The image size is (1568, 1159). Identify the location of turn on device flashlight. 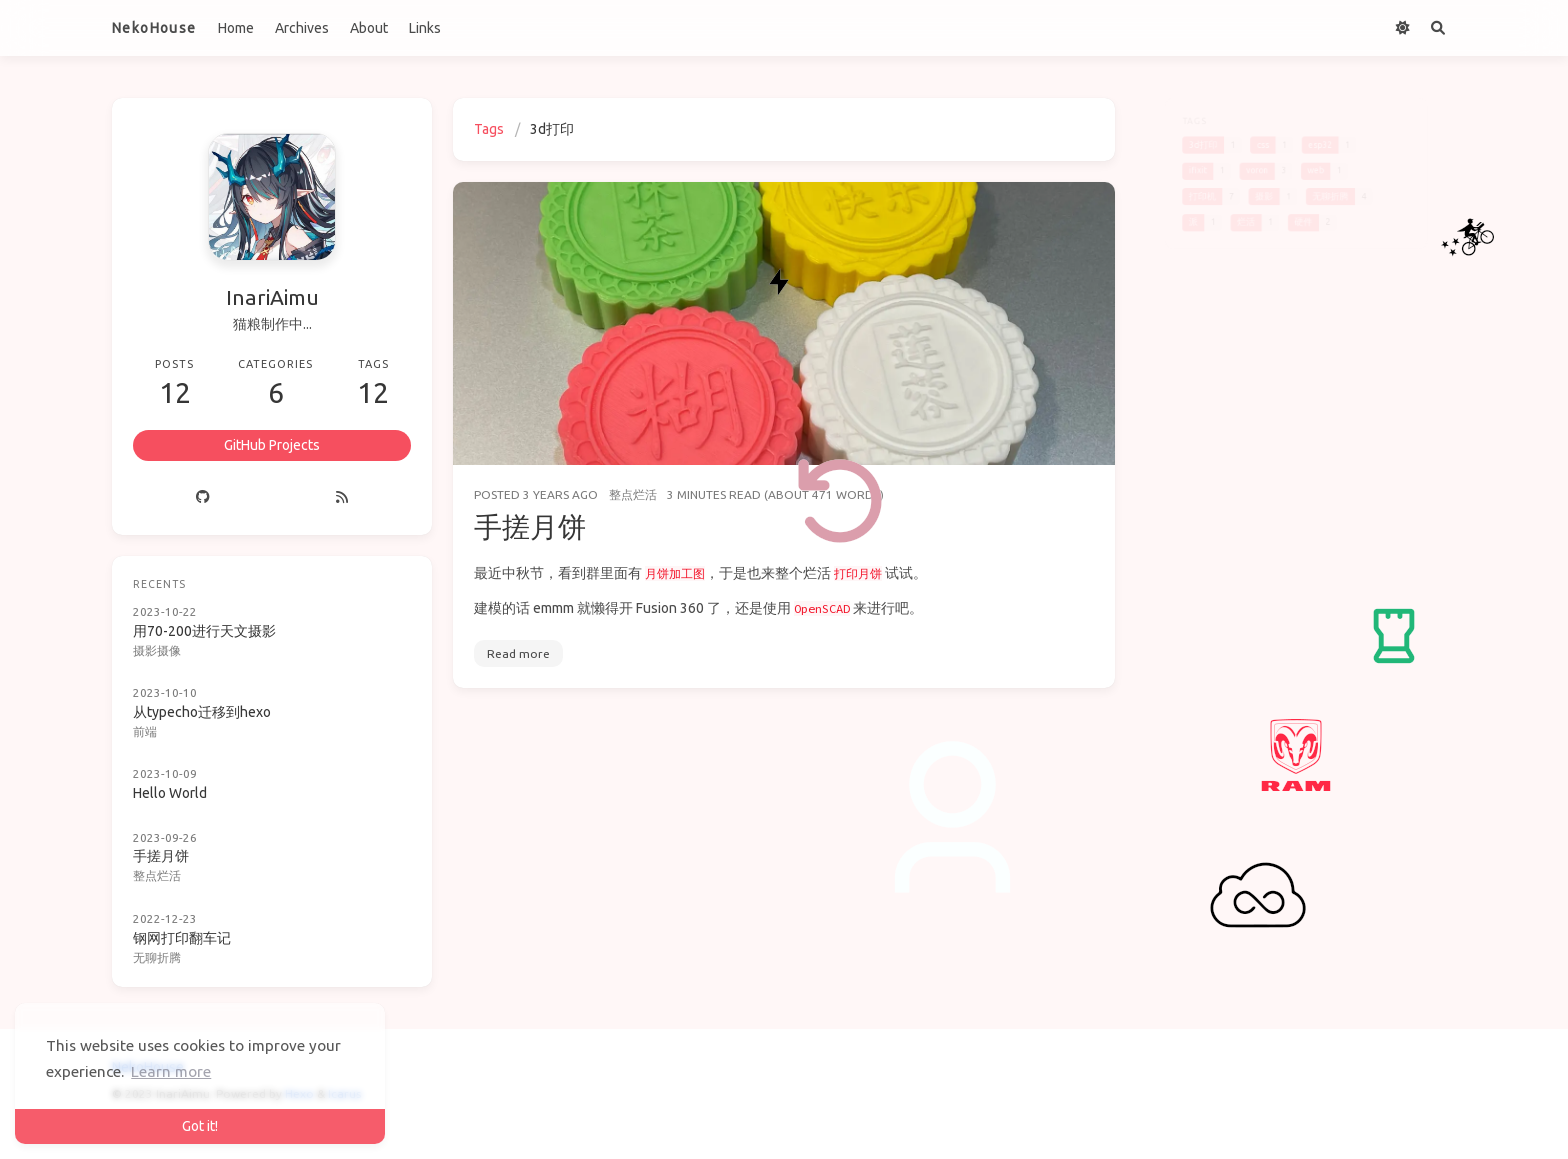
(779, 282).